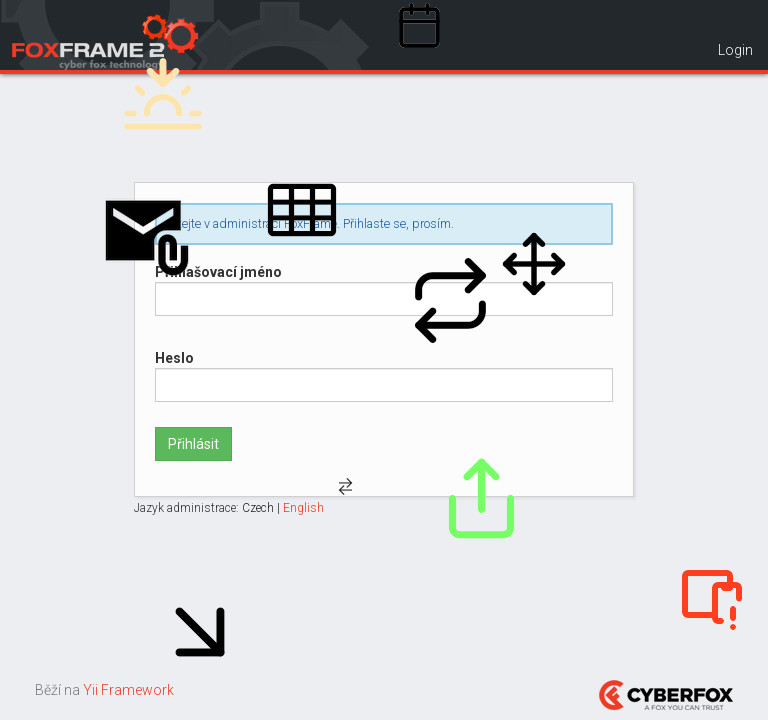  What do you see at coordinates (163, 94) in the screenshot?
I see `set display to evening or night mode` at bounding box center [163, 94].